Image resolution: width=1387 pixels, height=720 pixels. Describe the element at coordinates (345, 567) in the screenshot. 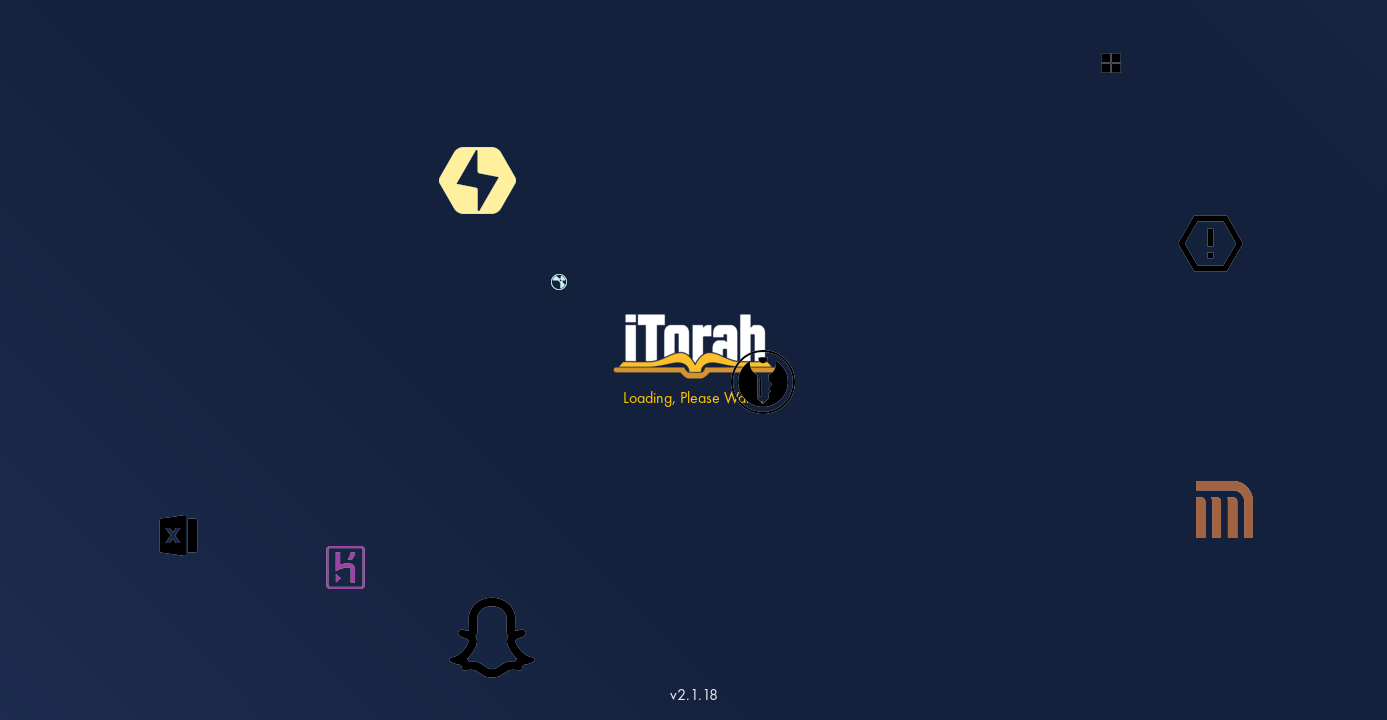

I see `link to Heroku cloud platform` at that location.